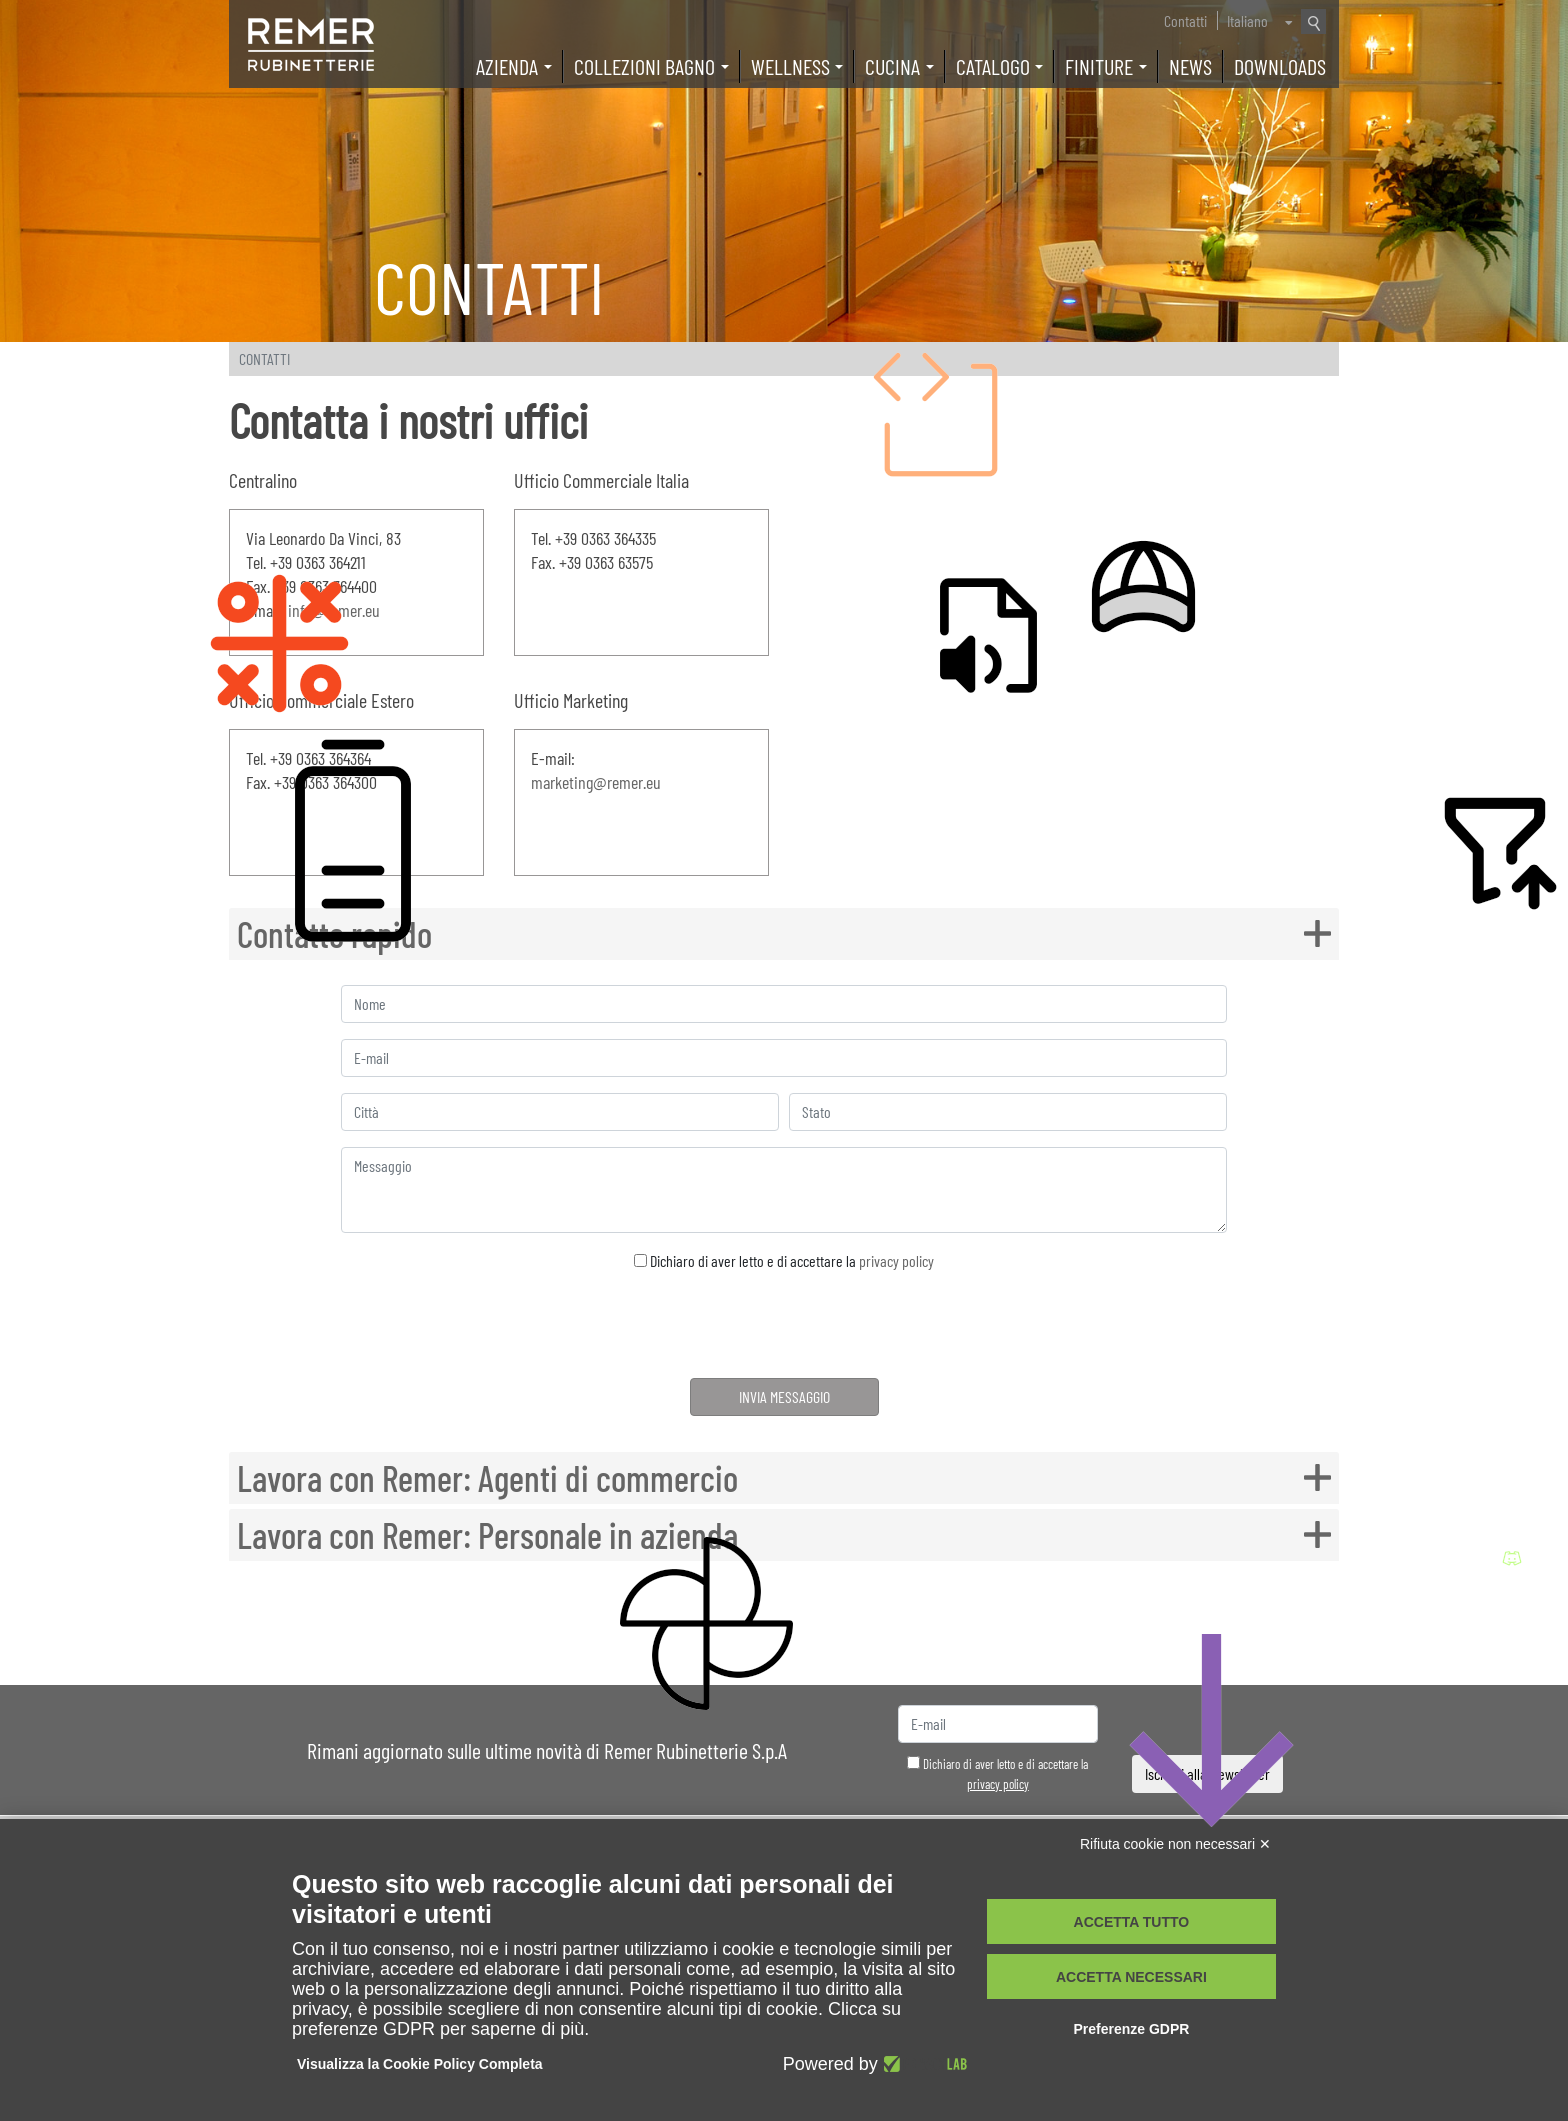 The image size is (1568, 2121). I want to click on sort filtered results in ascending order, so click(1495, 848).